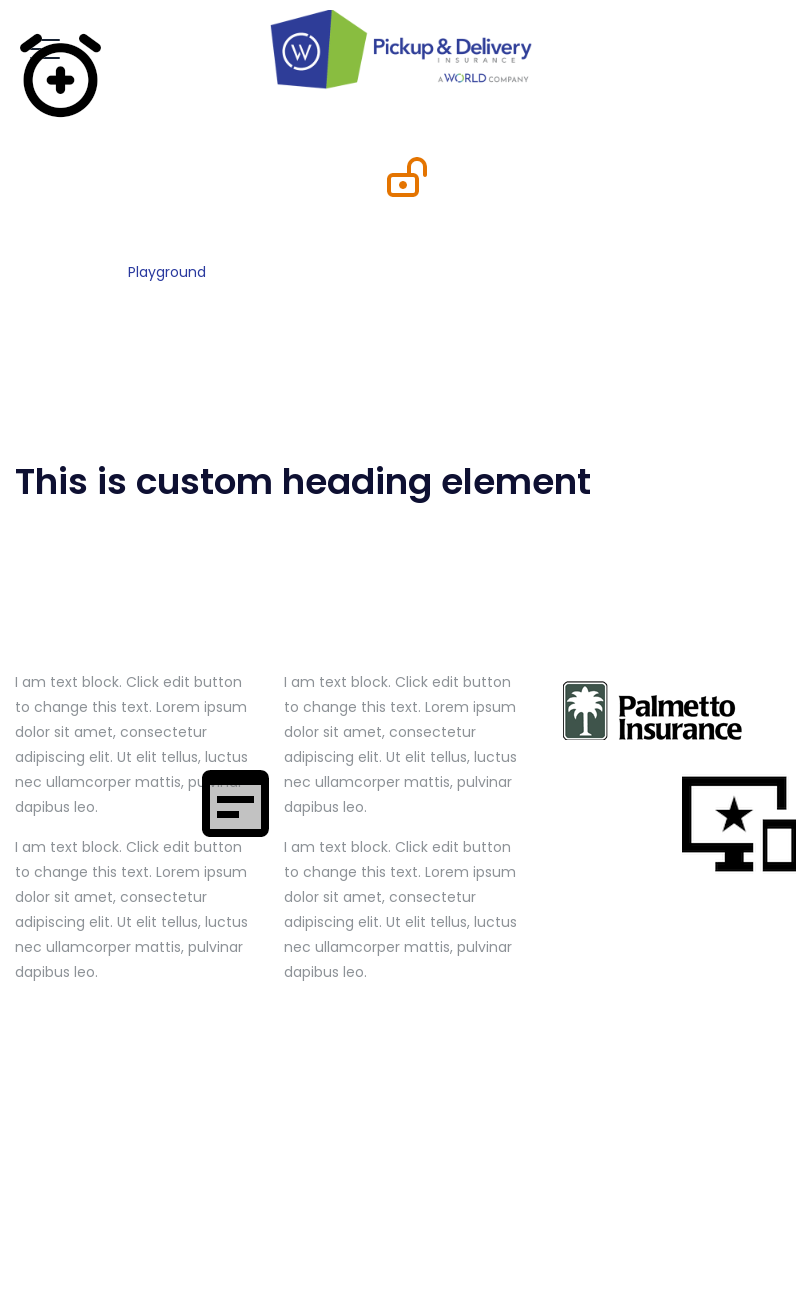 Image resolution: width=807 pixels, height=1294 pixels. Describe the element at coordinates (60, 75) in the screenshot. I see `add a new alarm` at that location.